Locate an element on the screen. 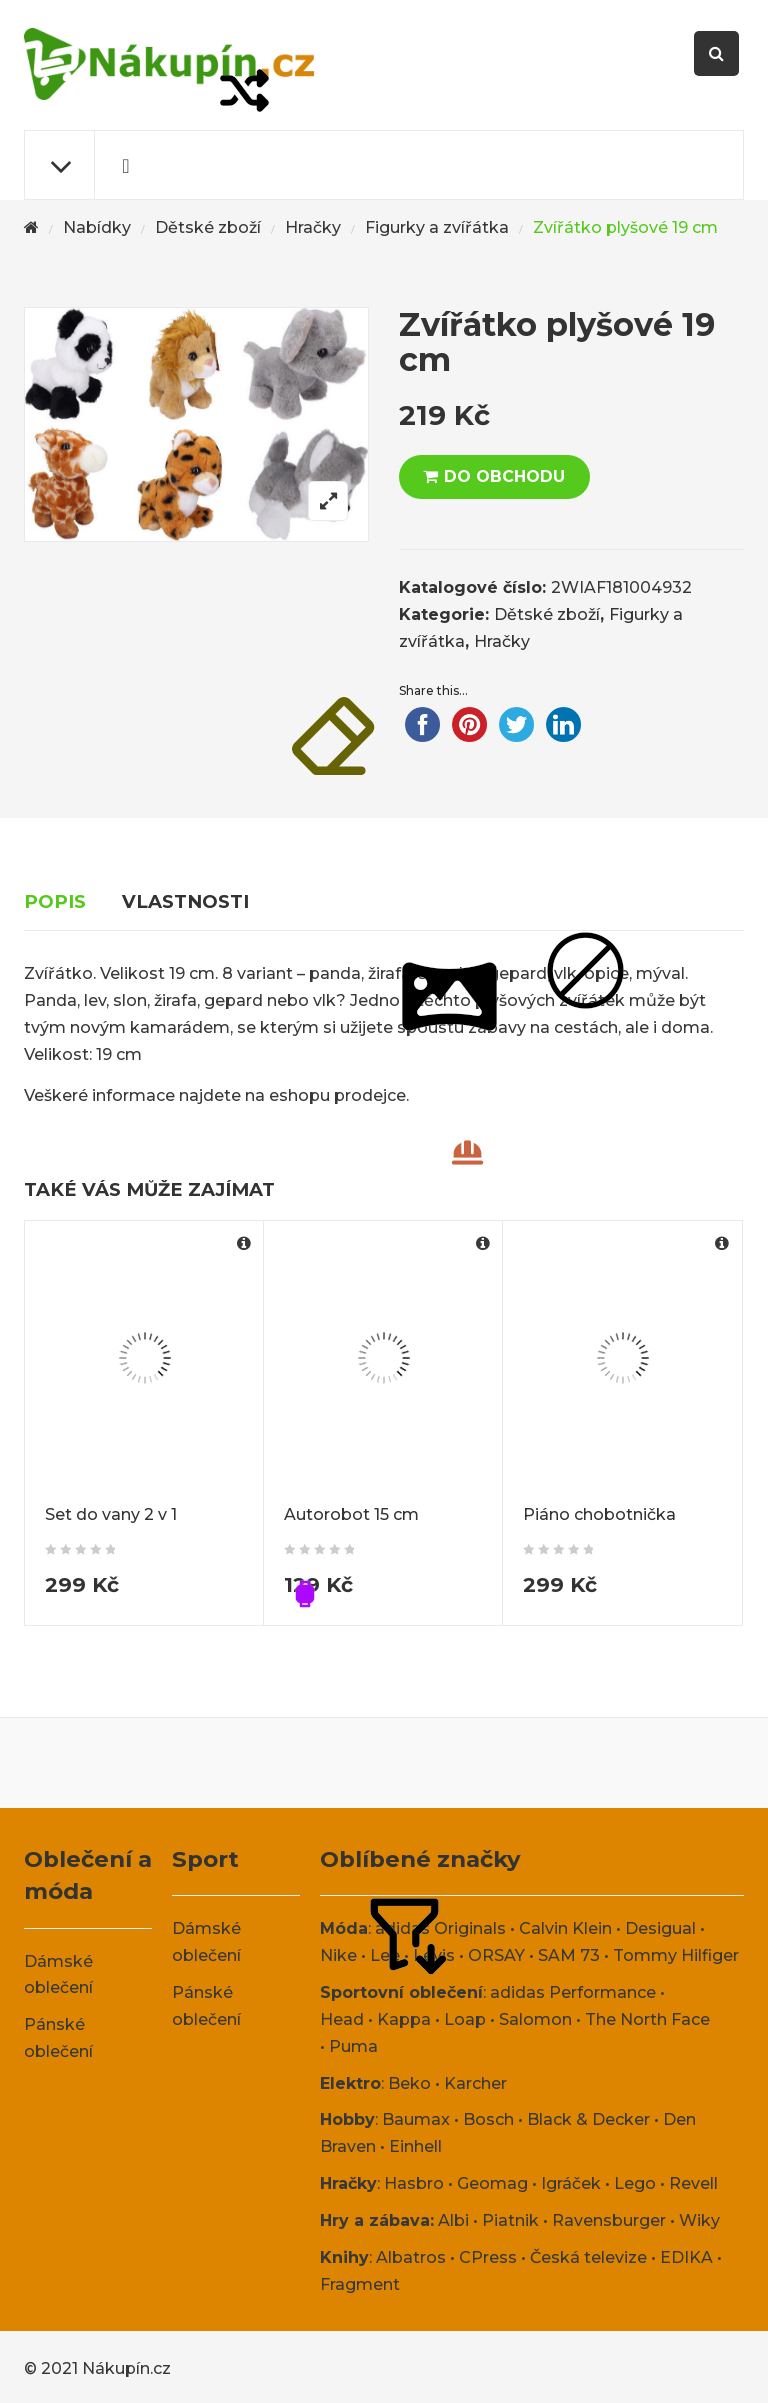 The width and height of the screenshot is (768, 2403). erase or delete selected content is located at coordinates (331, 736).